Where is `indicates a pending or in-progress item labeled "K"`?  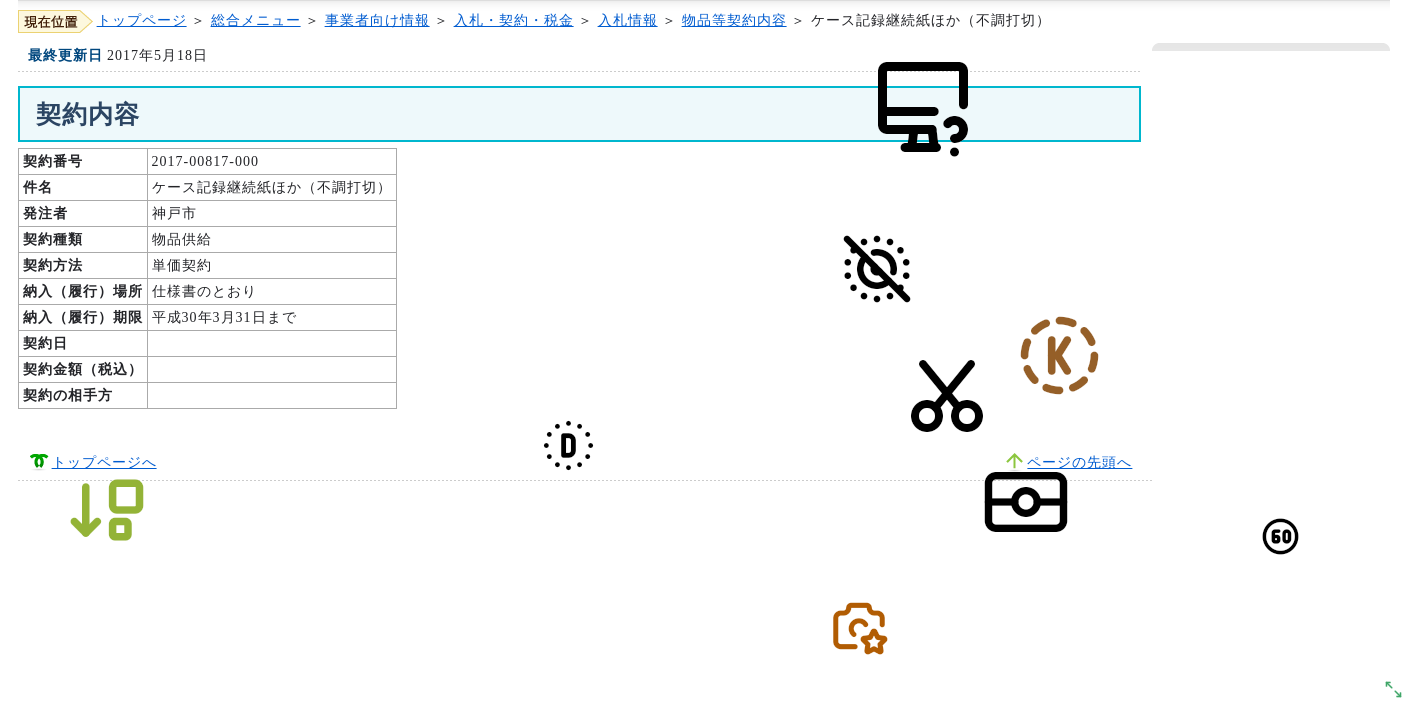
indicates a pending or in-progress item labeled "K" is located at coordinates (1059, 355).